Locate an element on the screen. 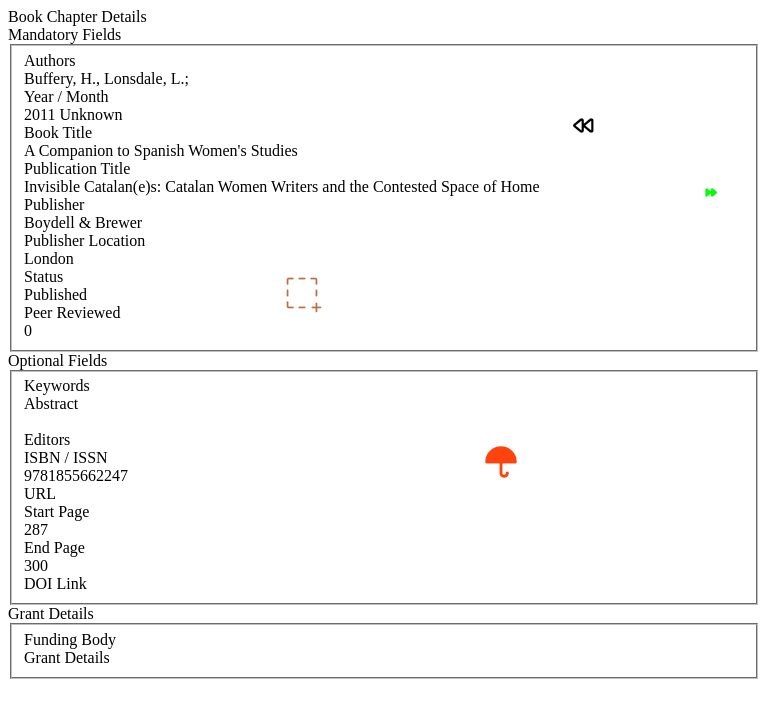  skip to the next track is located at coordinates (710, 192).